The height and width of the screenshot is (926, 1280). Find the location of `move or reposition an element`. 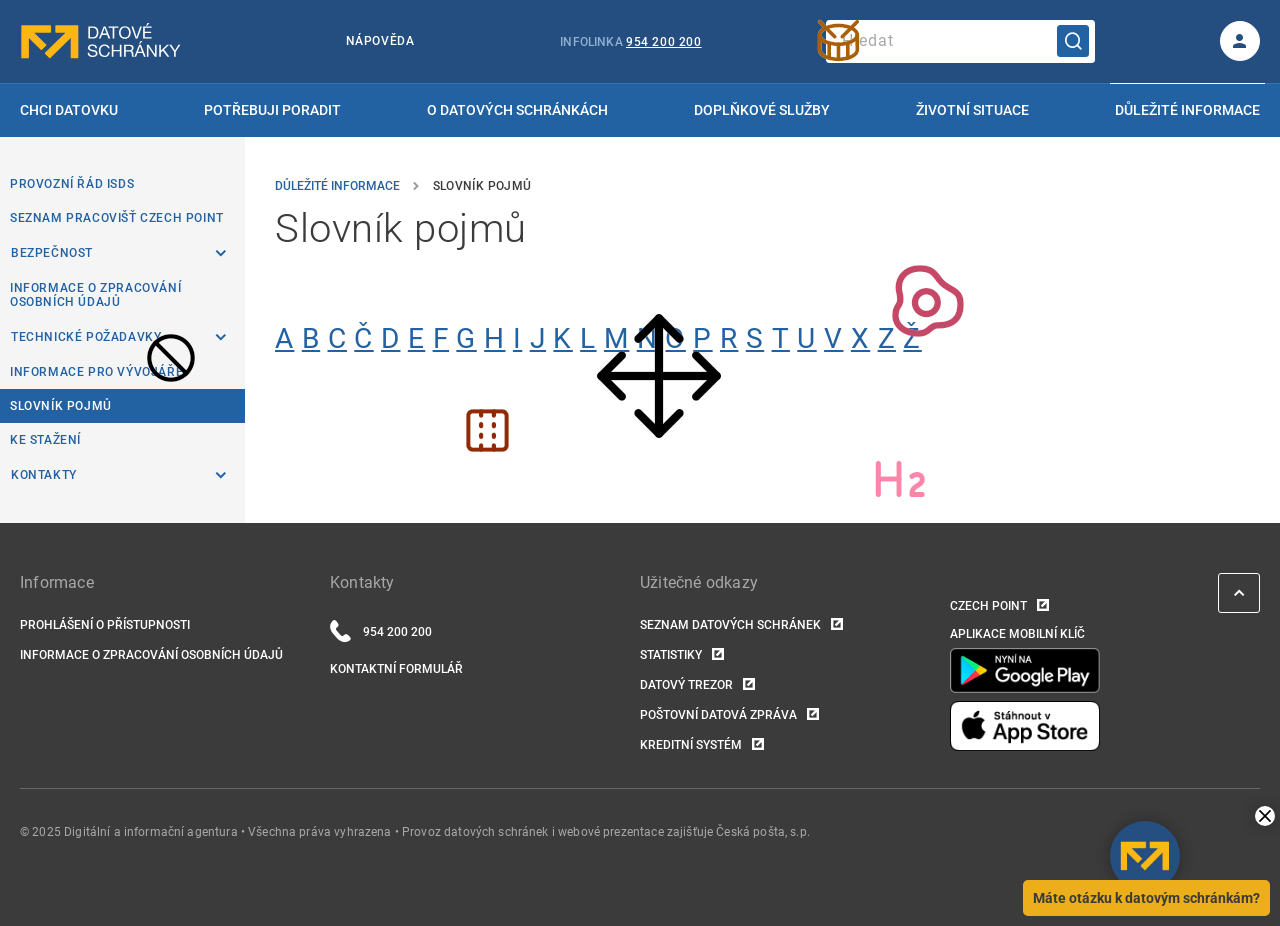

move or reposition an element is located at coordinates (659, 376).